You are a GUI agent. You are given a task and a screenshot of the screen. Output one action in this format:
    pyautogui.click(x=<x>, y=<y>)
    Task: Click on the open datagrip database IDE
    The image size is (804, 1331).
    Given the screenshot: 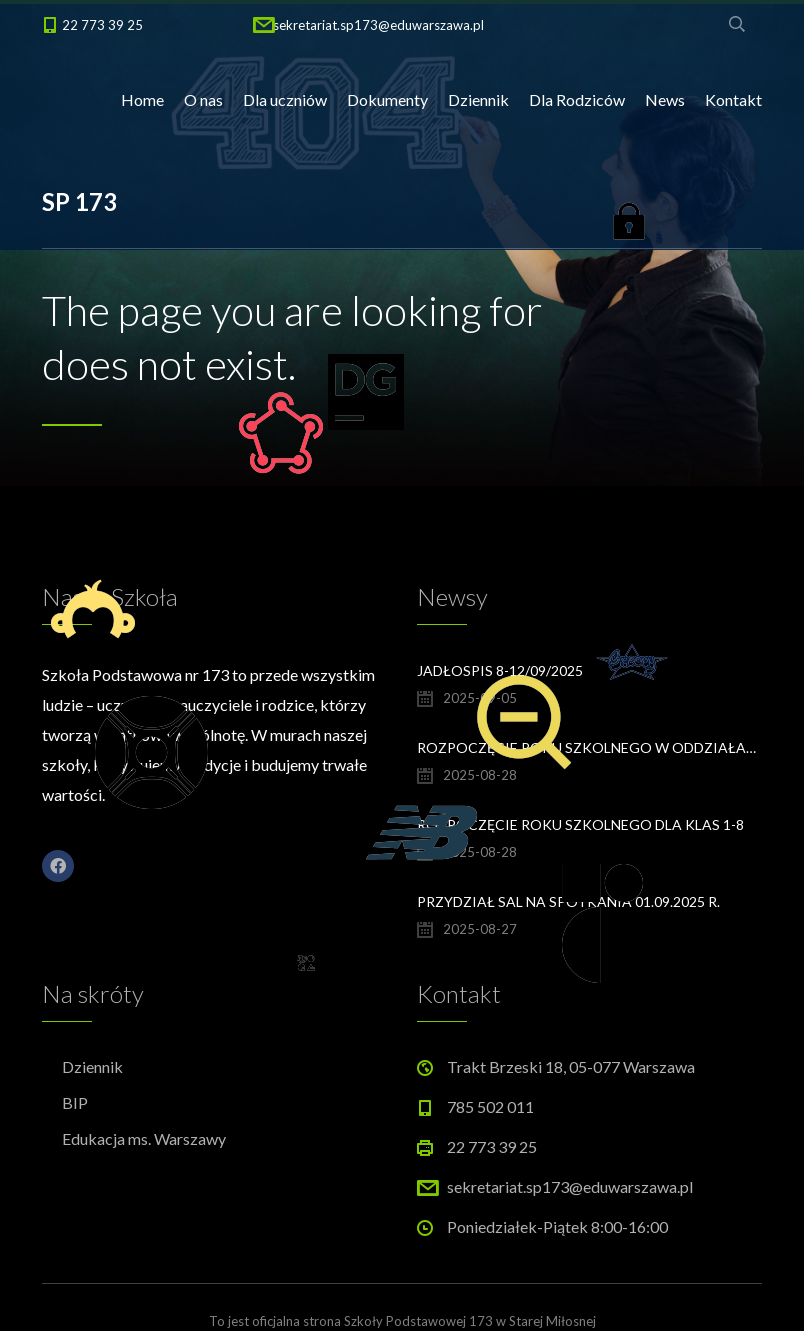 What is the action you would take?
    pyautogui.click(x=366, y=392)
    